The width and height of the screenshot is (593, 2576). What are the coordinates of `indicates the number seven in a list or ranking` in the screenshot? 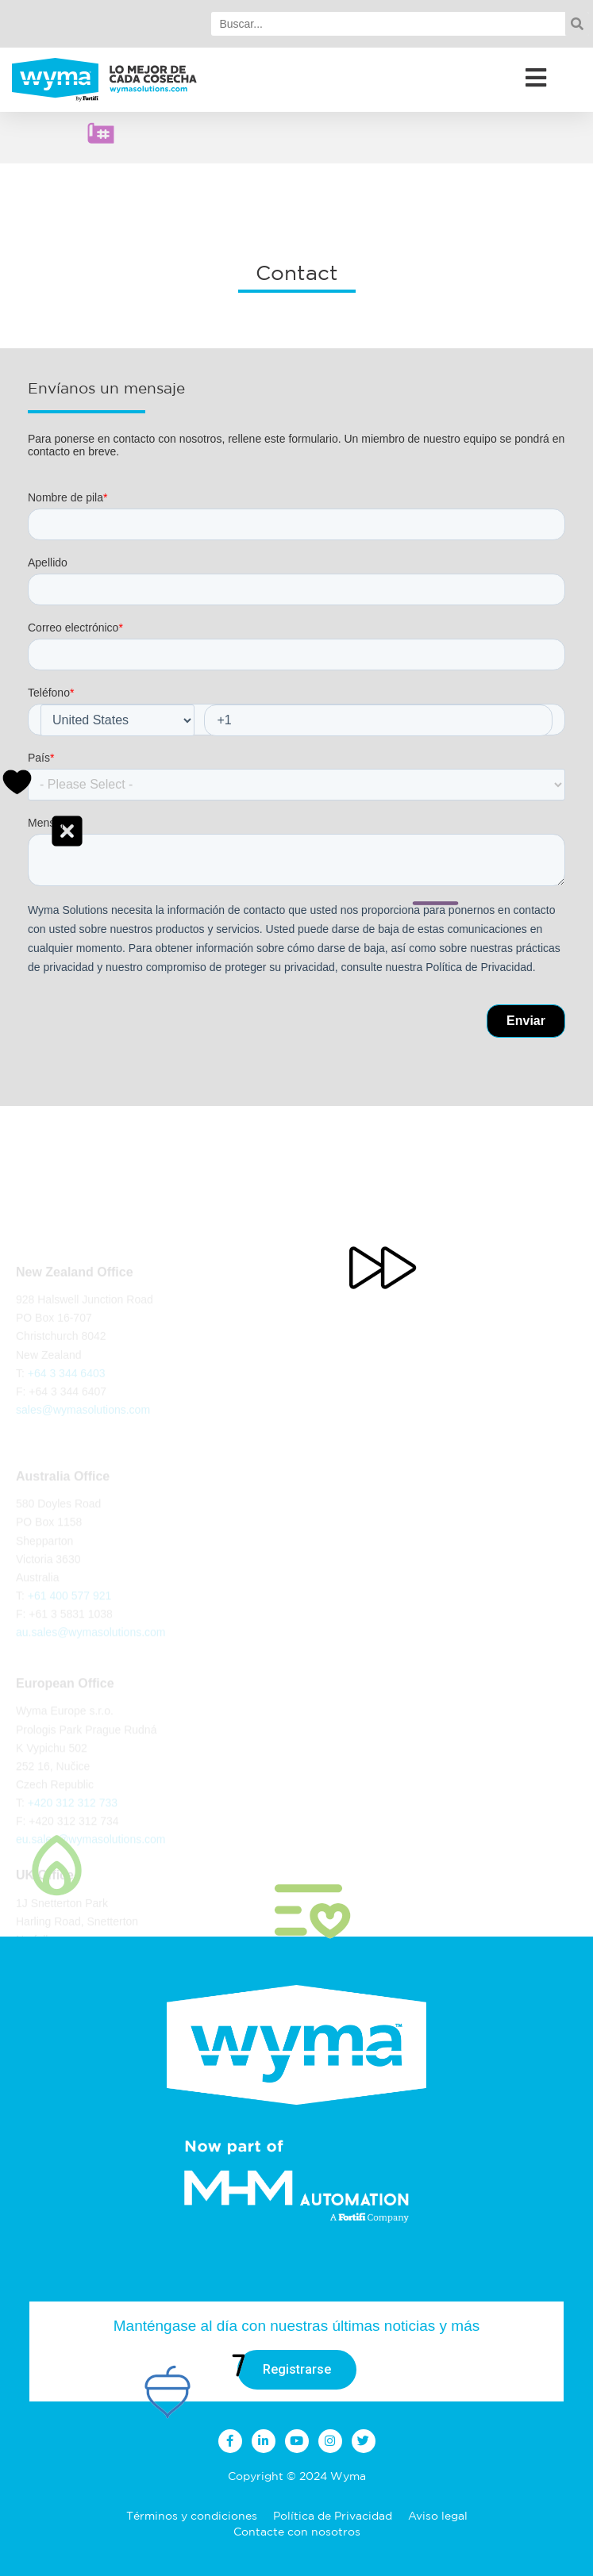 It's located at (238, 2365).